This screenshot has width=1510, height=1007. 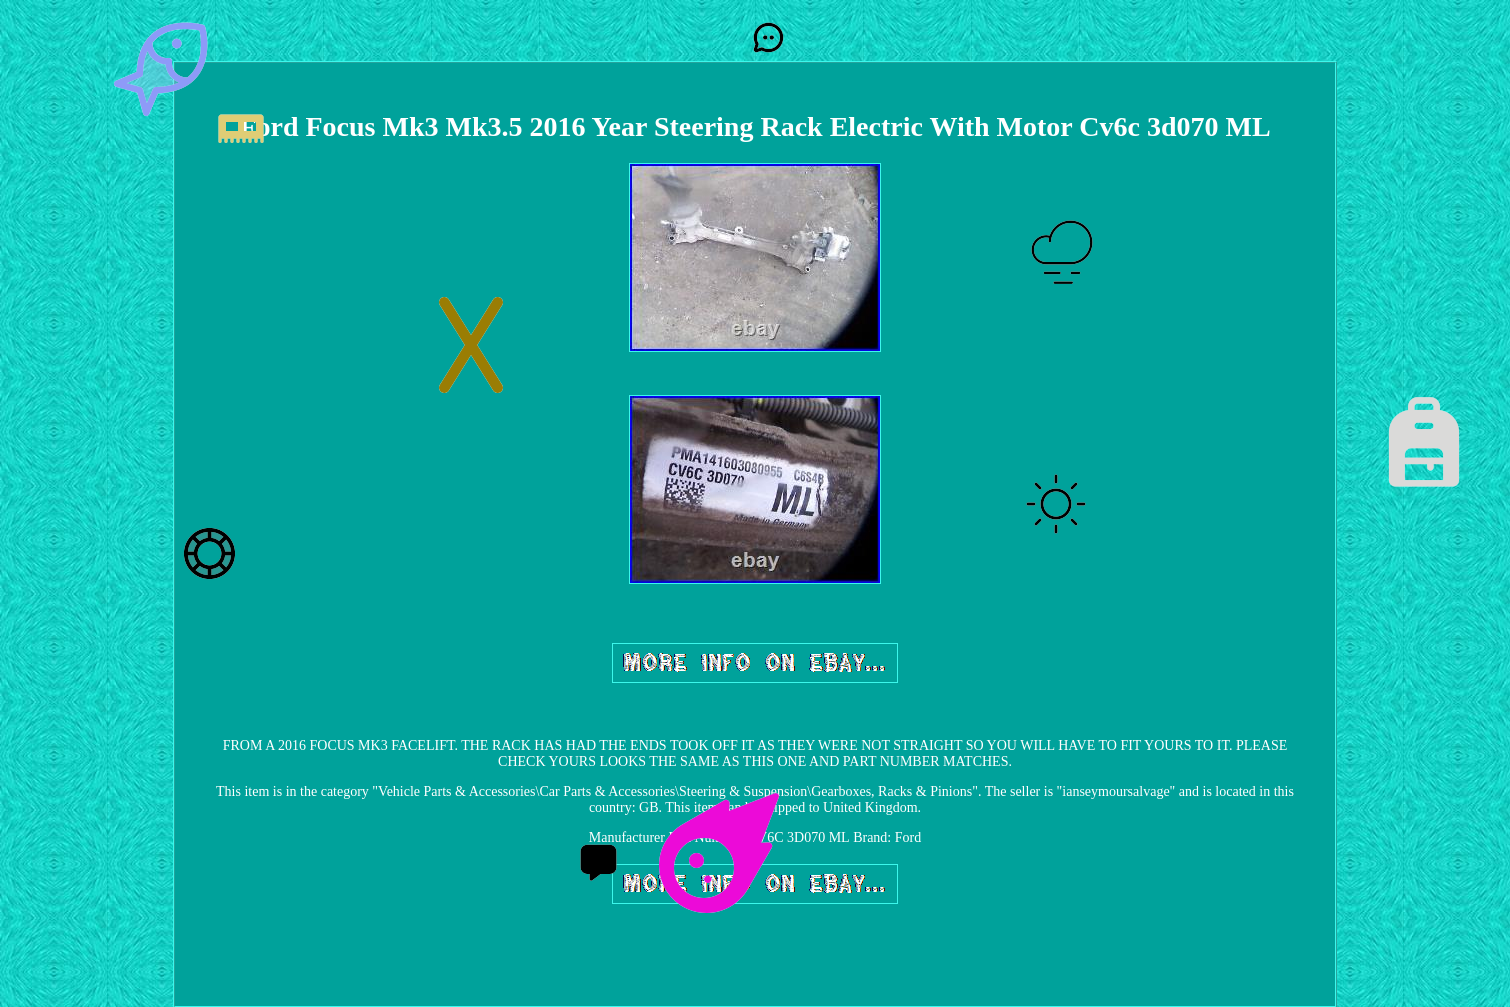 What do you see at coordinates (1062, 251) in the screenshot?
I see `indicates foggy weather conditions` at bounding box center [1062, 251].